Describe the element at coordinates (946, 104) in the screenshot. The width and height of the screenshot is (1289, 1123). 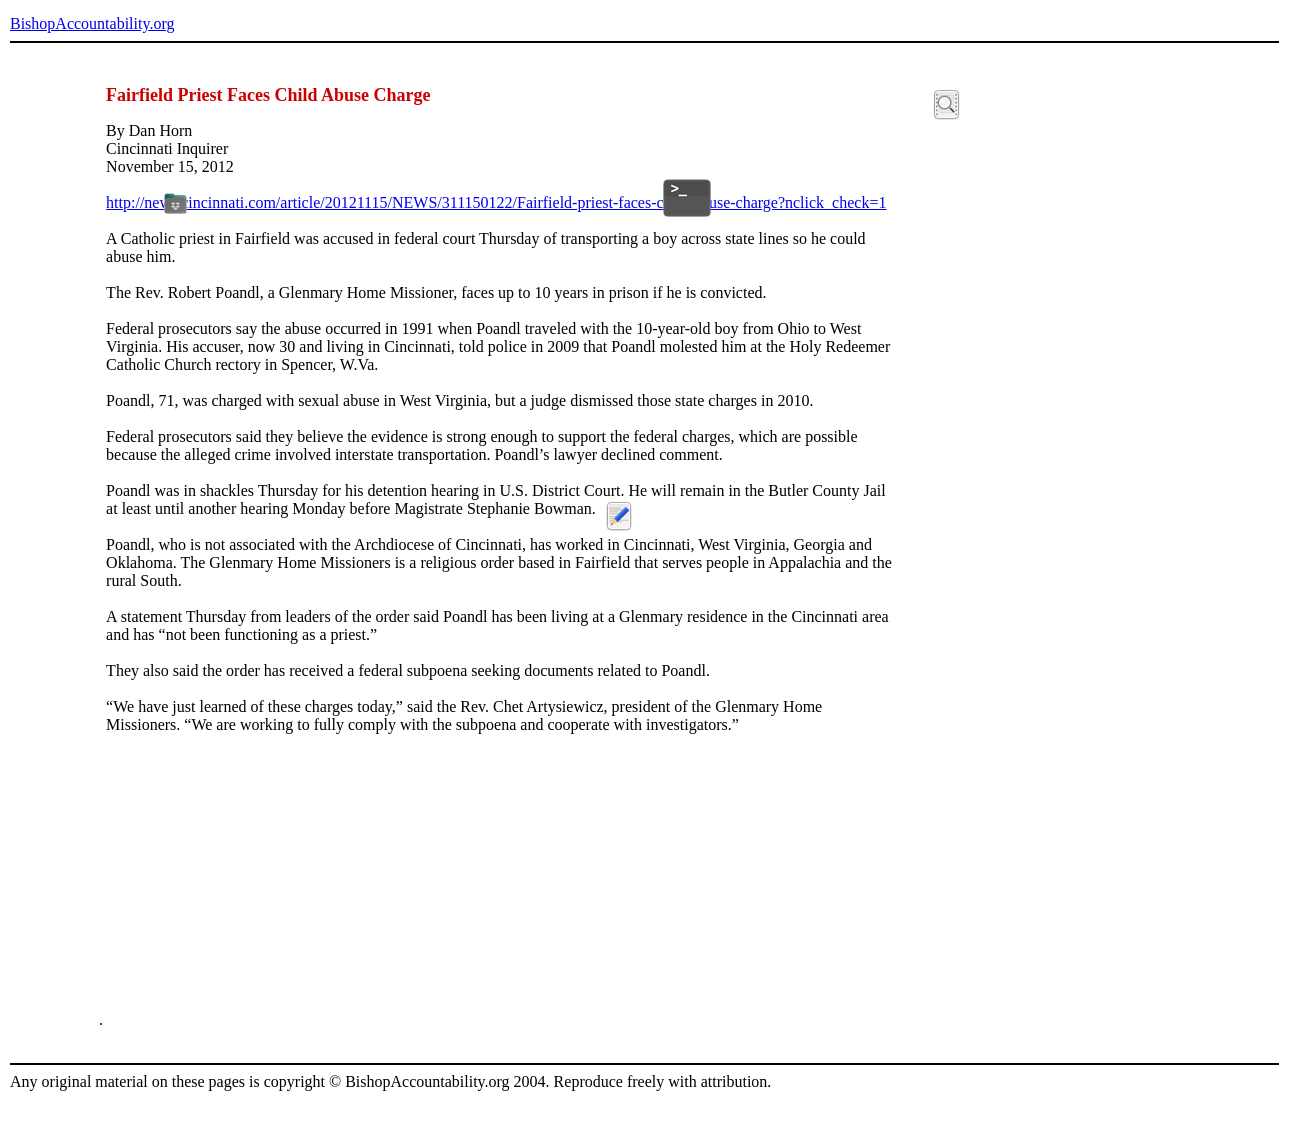
I see `open the log viewer application` at that location.